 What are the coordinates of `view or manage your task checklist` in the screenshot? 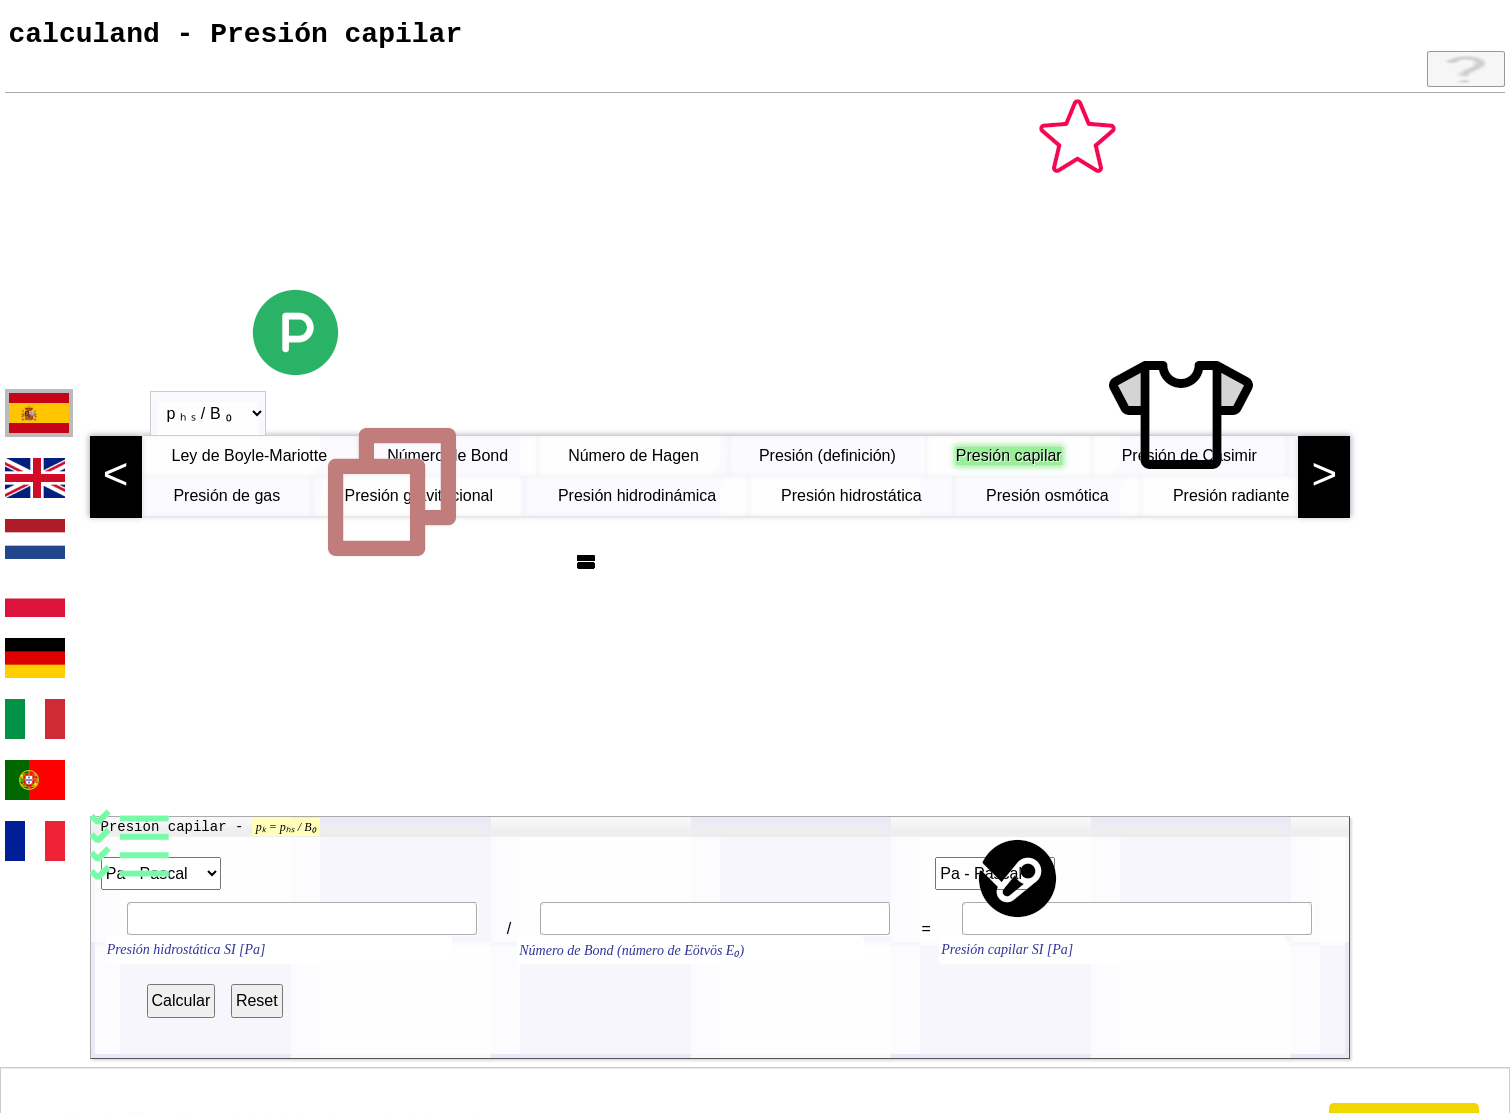 It's located at (126, 846).